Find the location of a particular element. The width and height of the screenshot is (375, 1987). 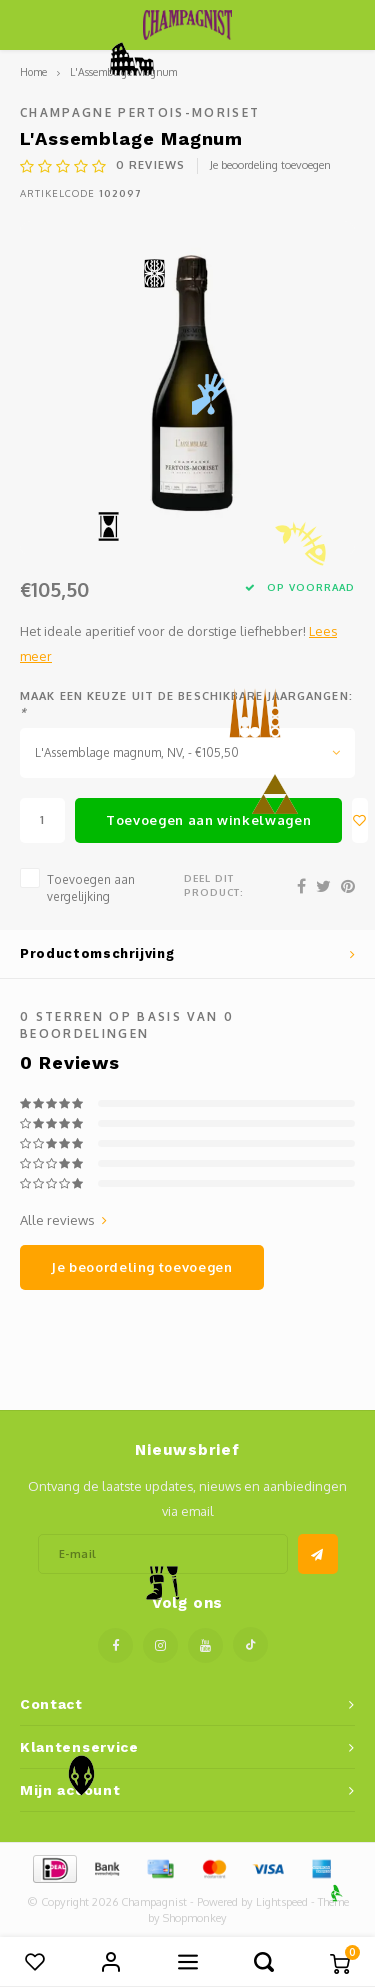

equip a peg leg accessory for your character is located at coordinates (163, 1583).